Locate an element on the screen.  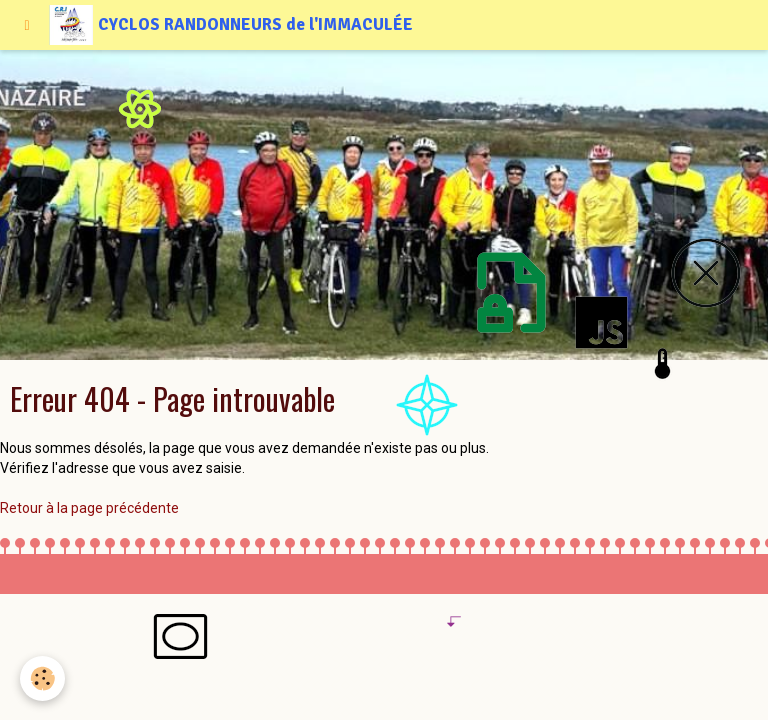
access navigation or orientation tools is located at coordinates (427, 405).